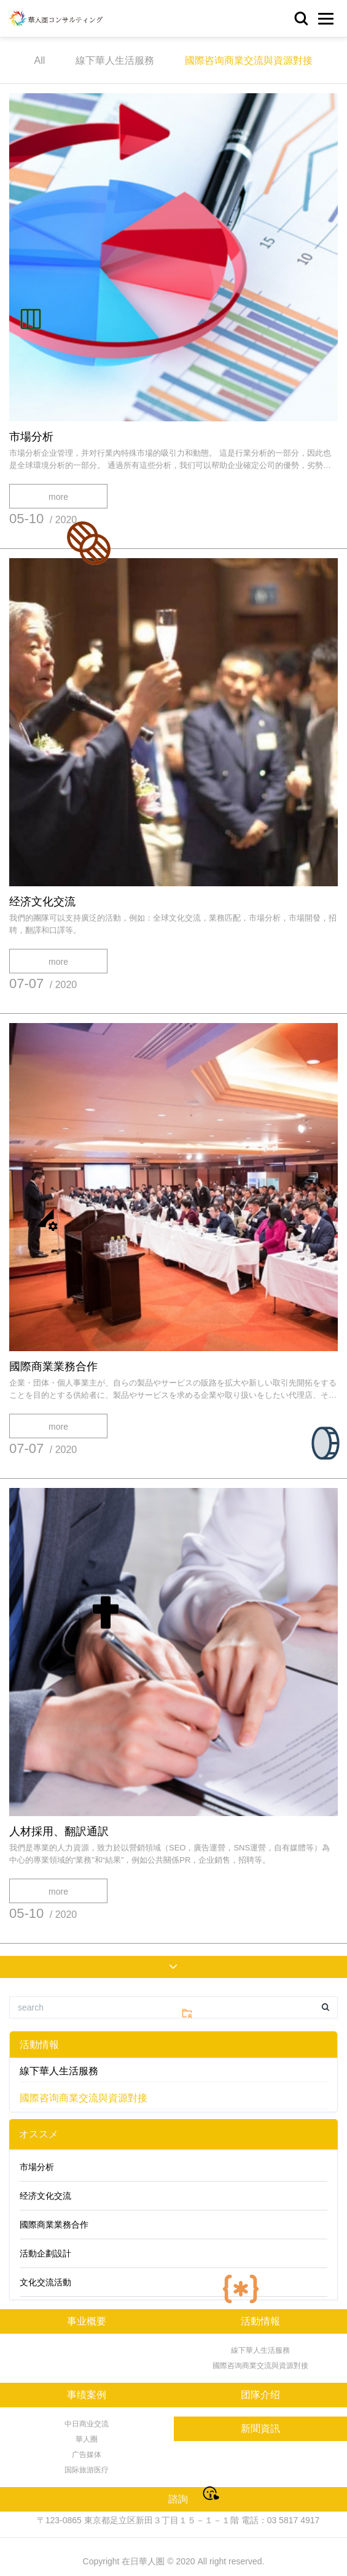 The image size is (347, 2576). Describe the element at coordinates (88, 543) in the screenshot. I see `exclude overlapping elements from selection` at that location.